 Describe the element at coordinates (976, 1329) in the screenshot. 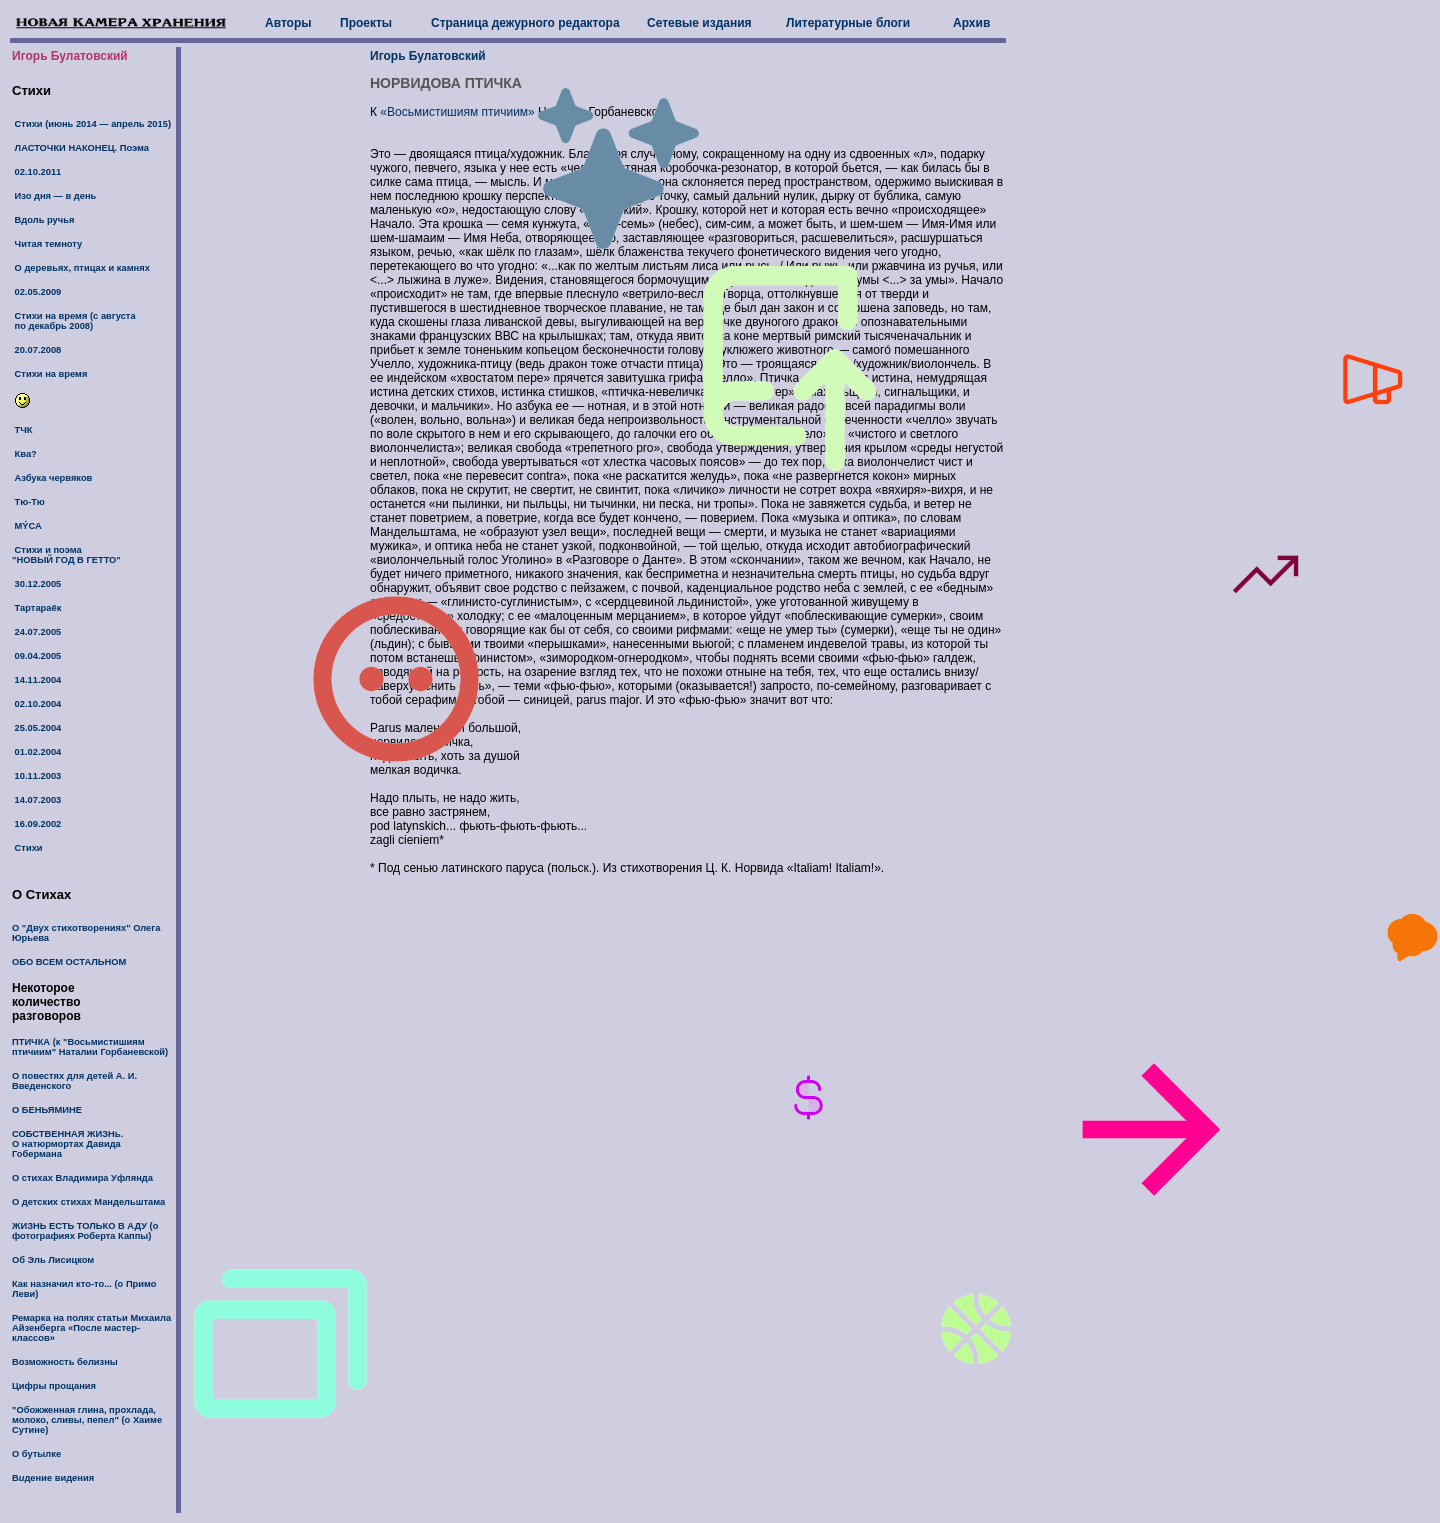

I see `access sports or basketball-related content` at that location.